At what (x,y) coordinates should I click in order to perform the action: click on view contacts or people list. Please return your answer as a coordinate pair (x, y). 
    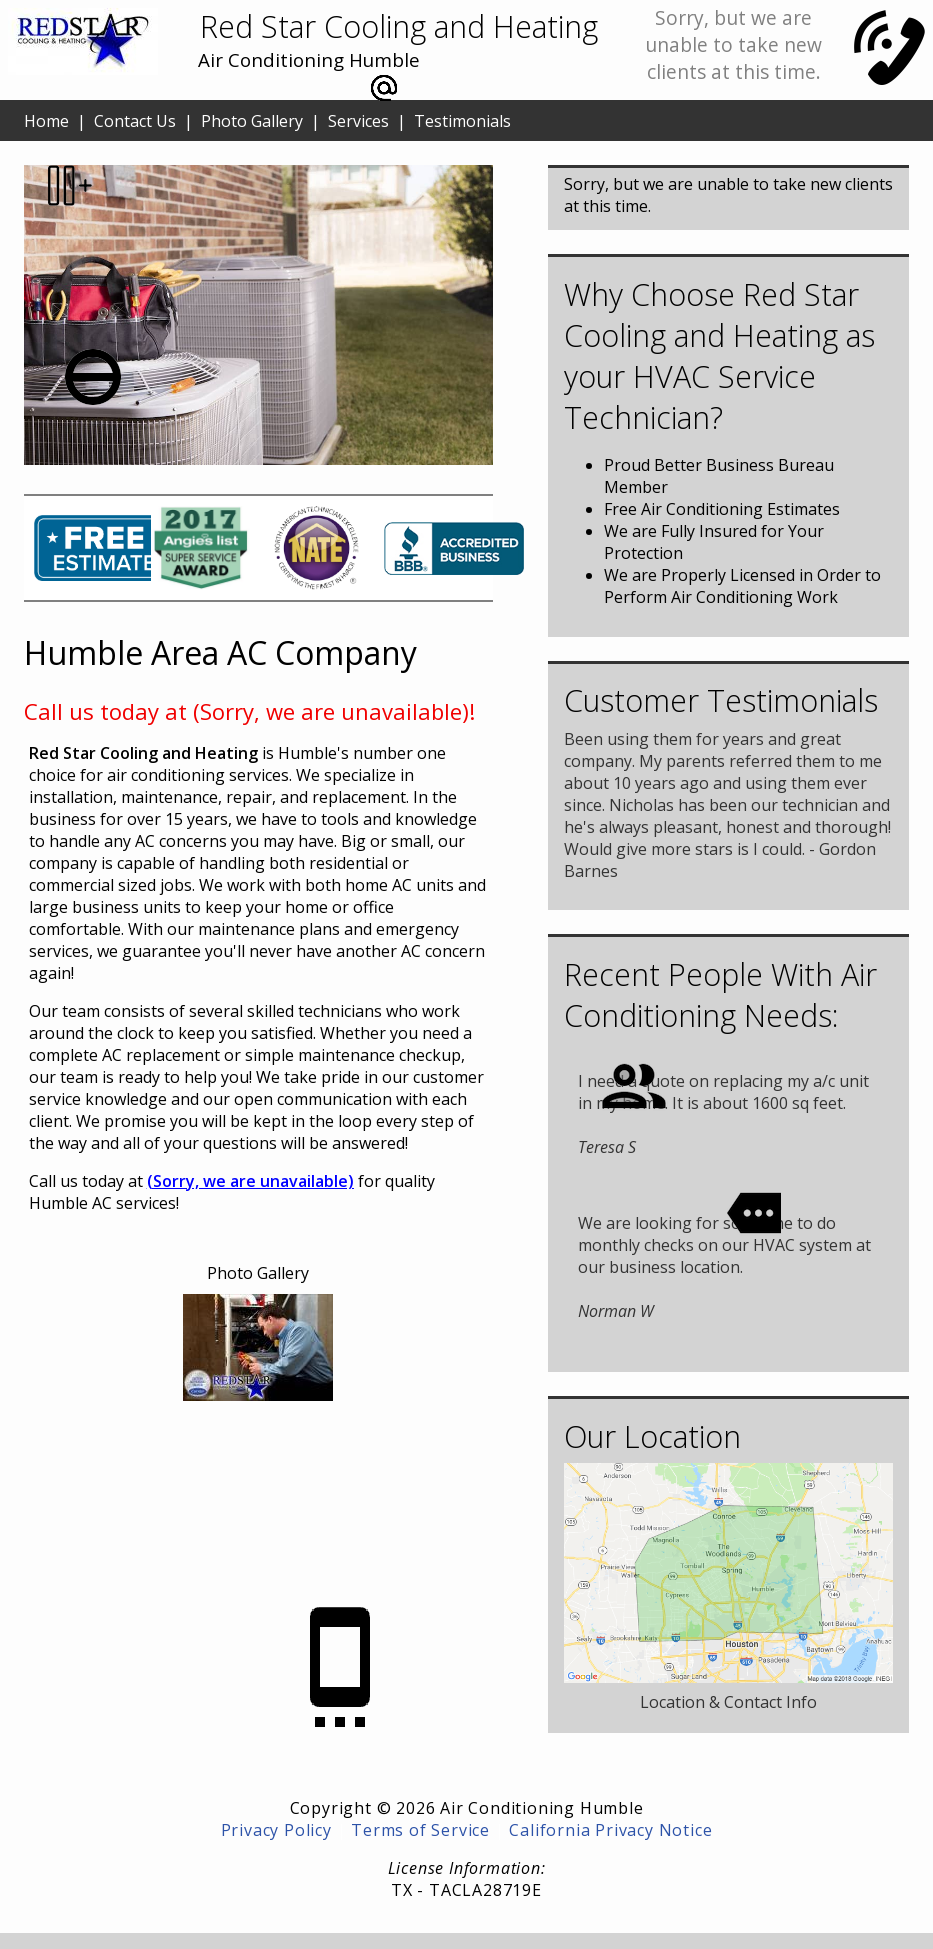
    Looking at the image, I should click on (634, 1086).